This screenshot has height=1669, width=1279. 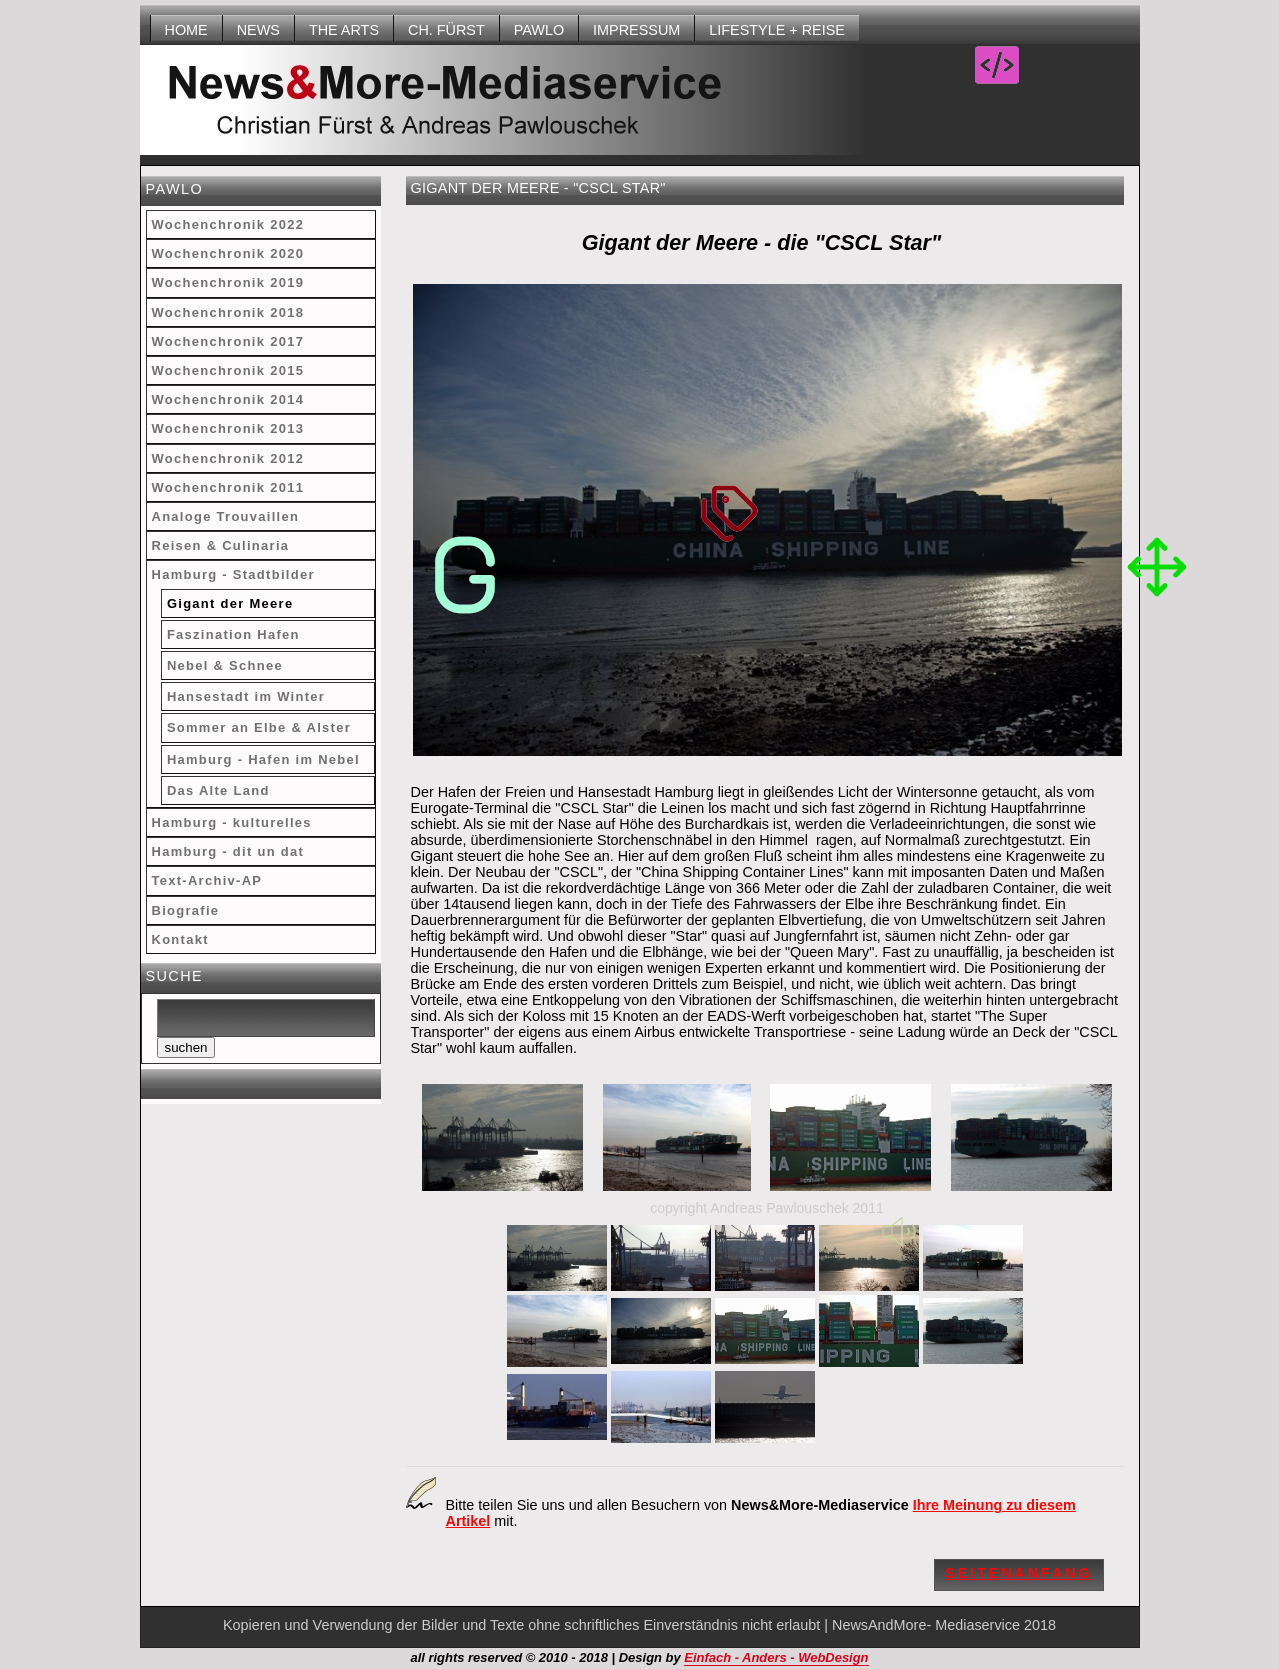 What do you see at coordinates (898, 1231) in the screenshot?
I see `increase or adjust volume level` at bounding box center [898, 1231].